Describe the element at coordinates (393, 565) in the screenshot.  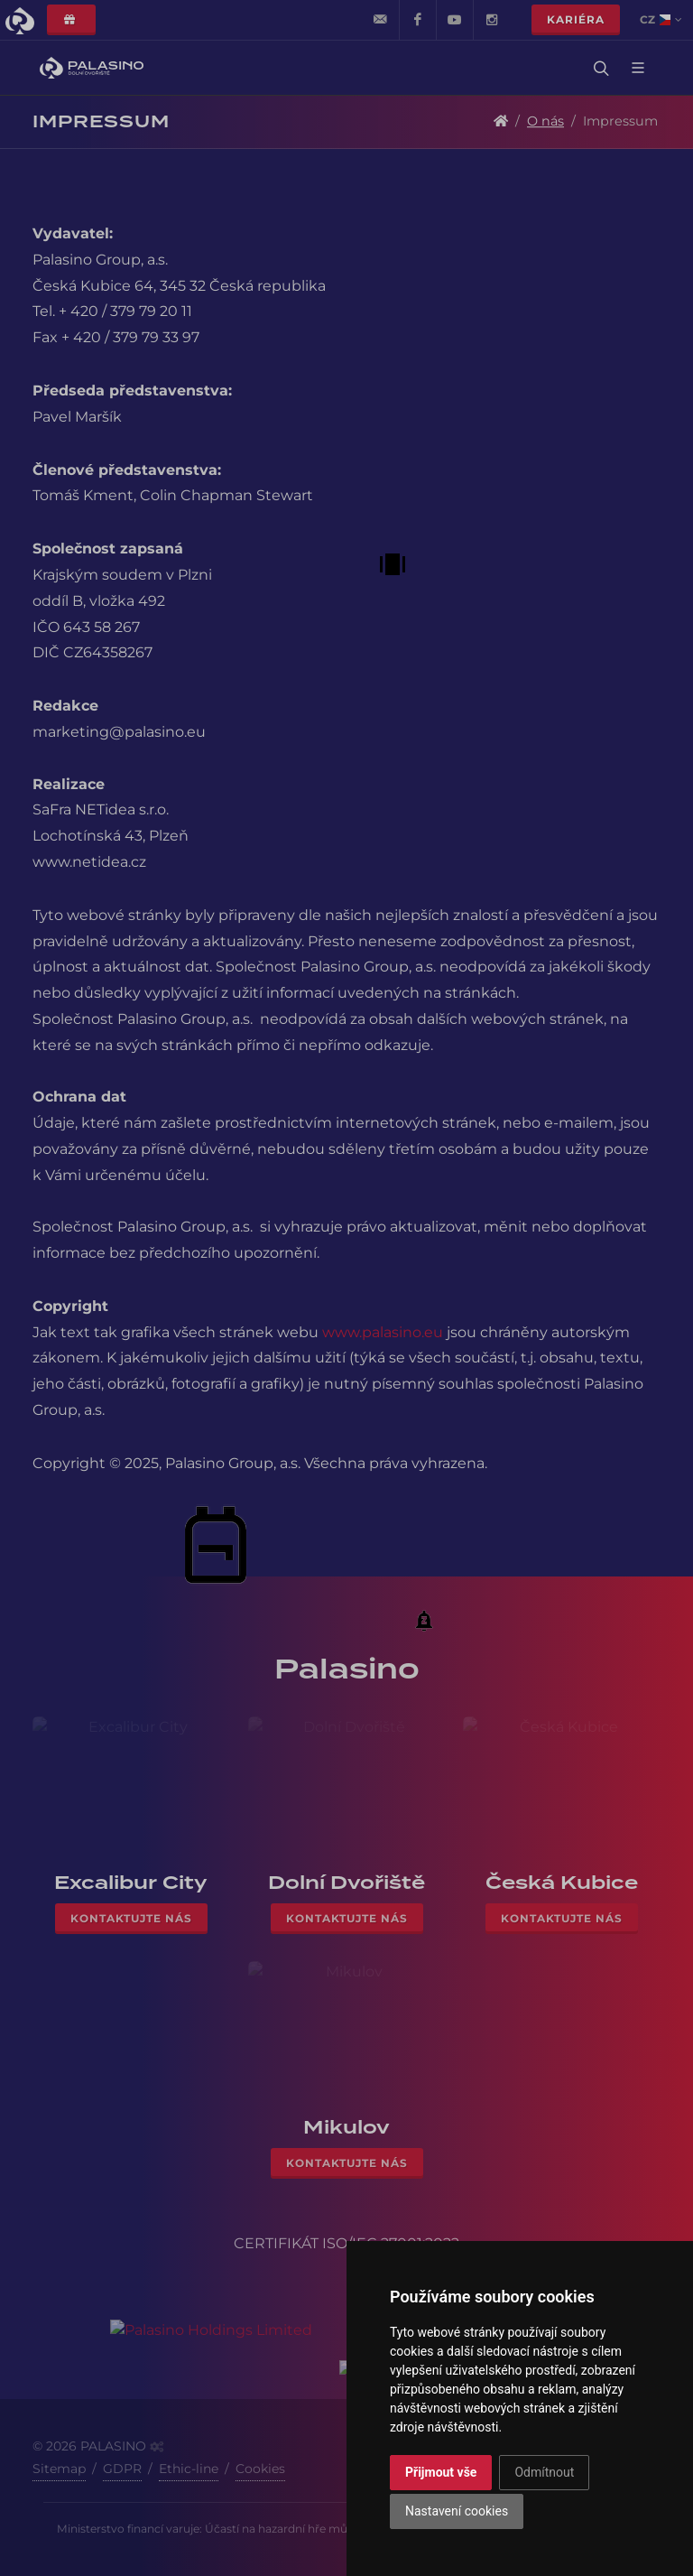
I see `view stories or vertical content feed` at that location.